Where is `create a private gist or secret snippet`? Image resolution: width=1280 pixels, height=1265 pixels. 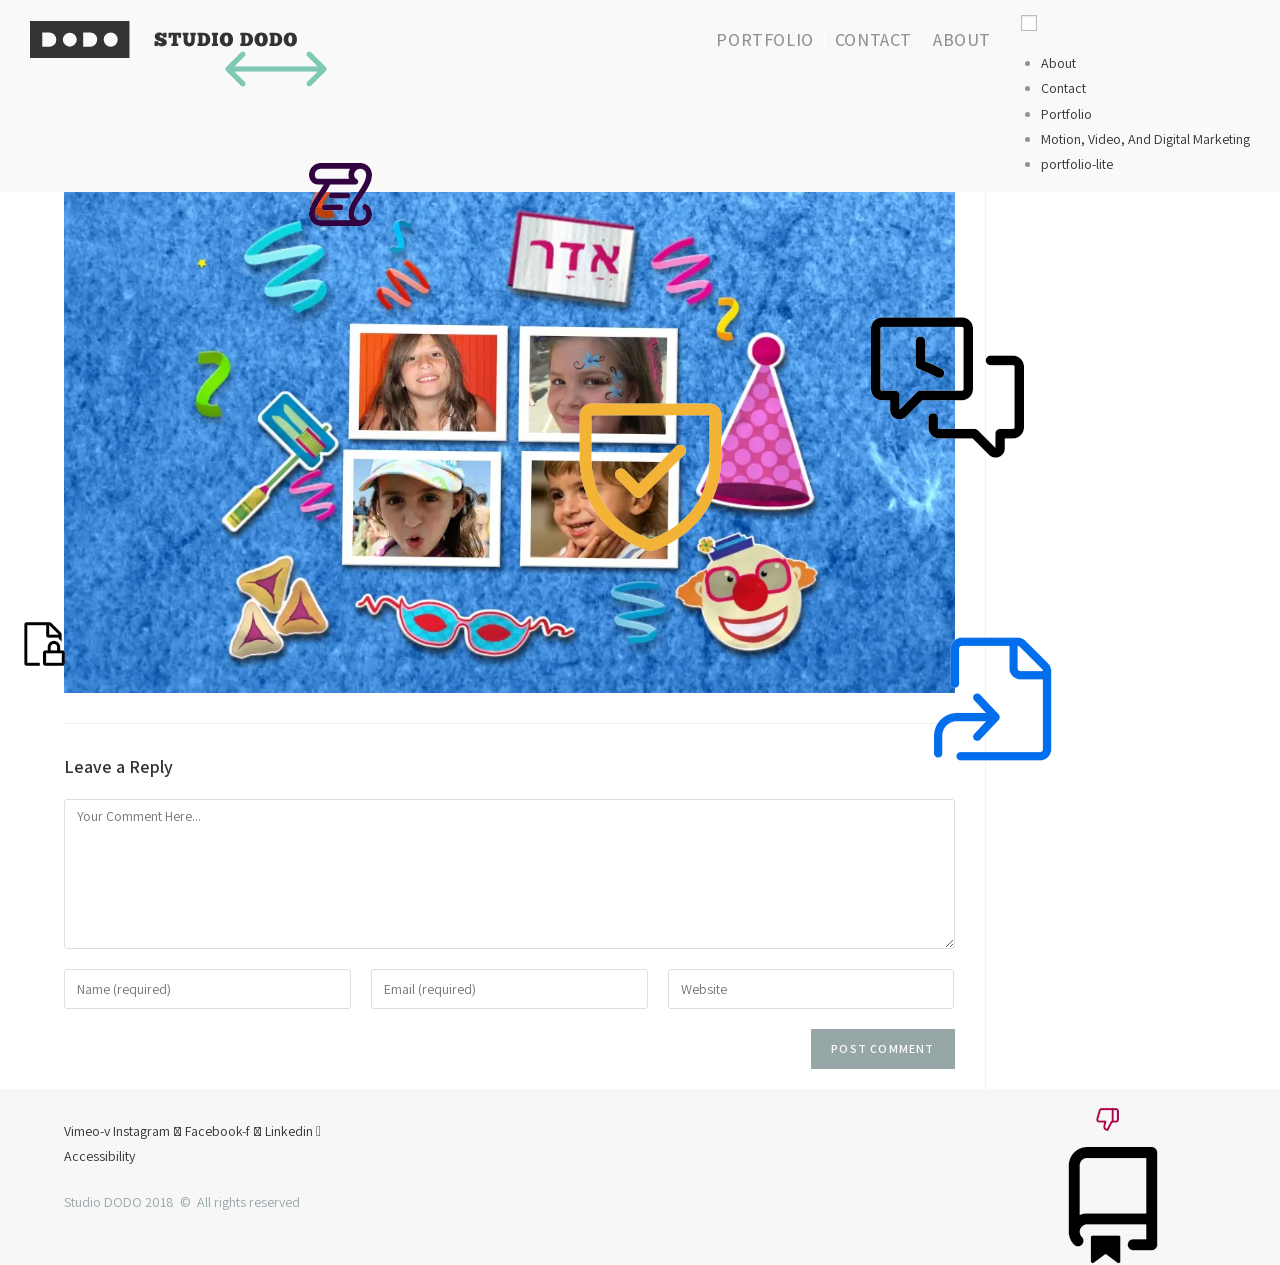 create a private gist or secret snippet is located at coordinates (43, 644).